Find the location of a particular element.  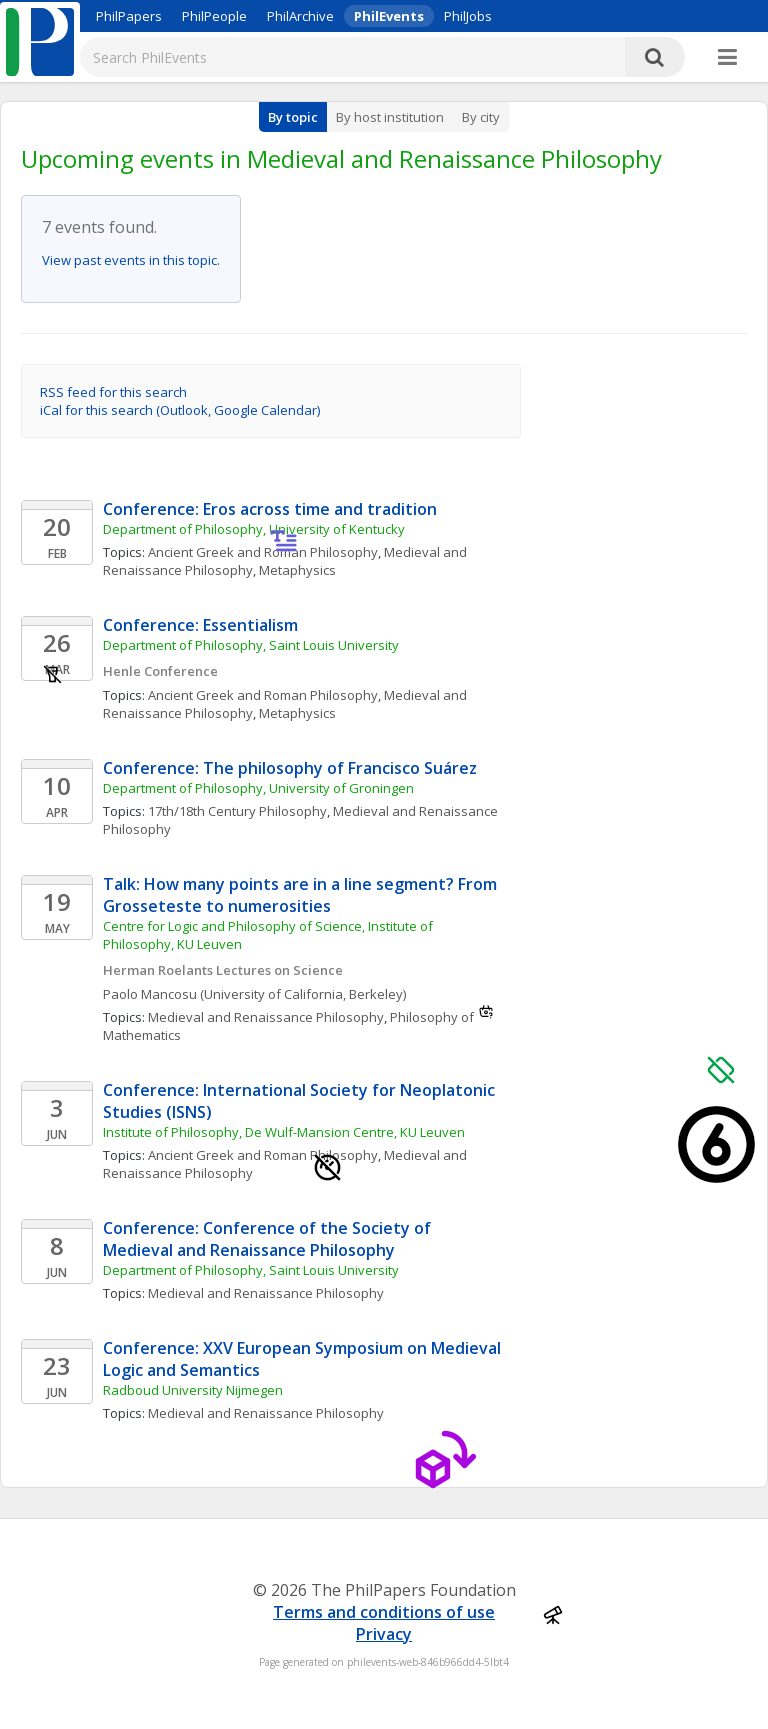

view article in new york times format is located at coordinates (283, 540).